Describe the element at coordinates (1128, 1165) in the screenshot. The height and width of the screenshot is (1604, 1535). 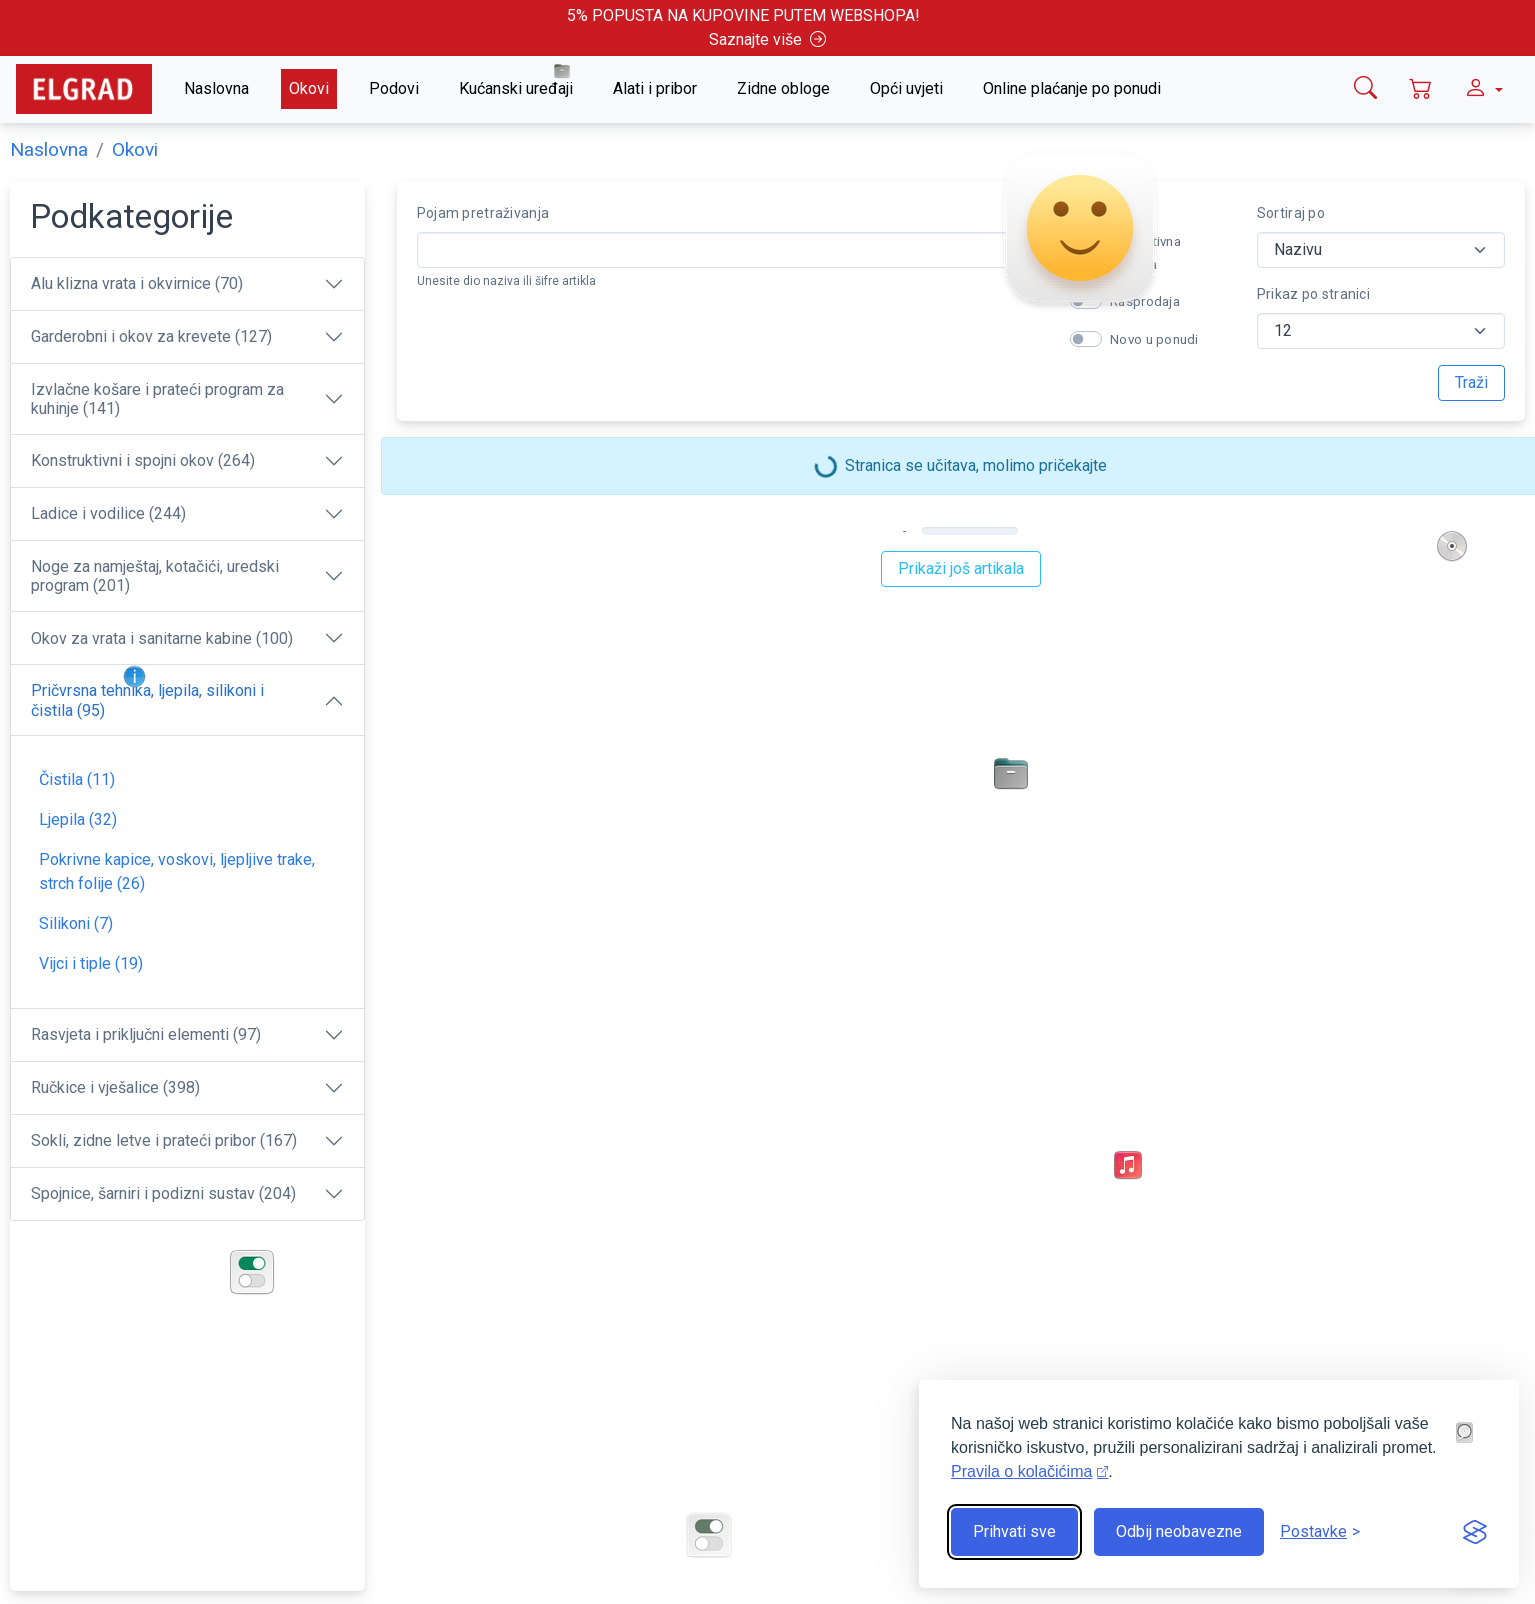
I see `open the music app` at that location.